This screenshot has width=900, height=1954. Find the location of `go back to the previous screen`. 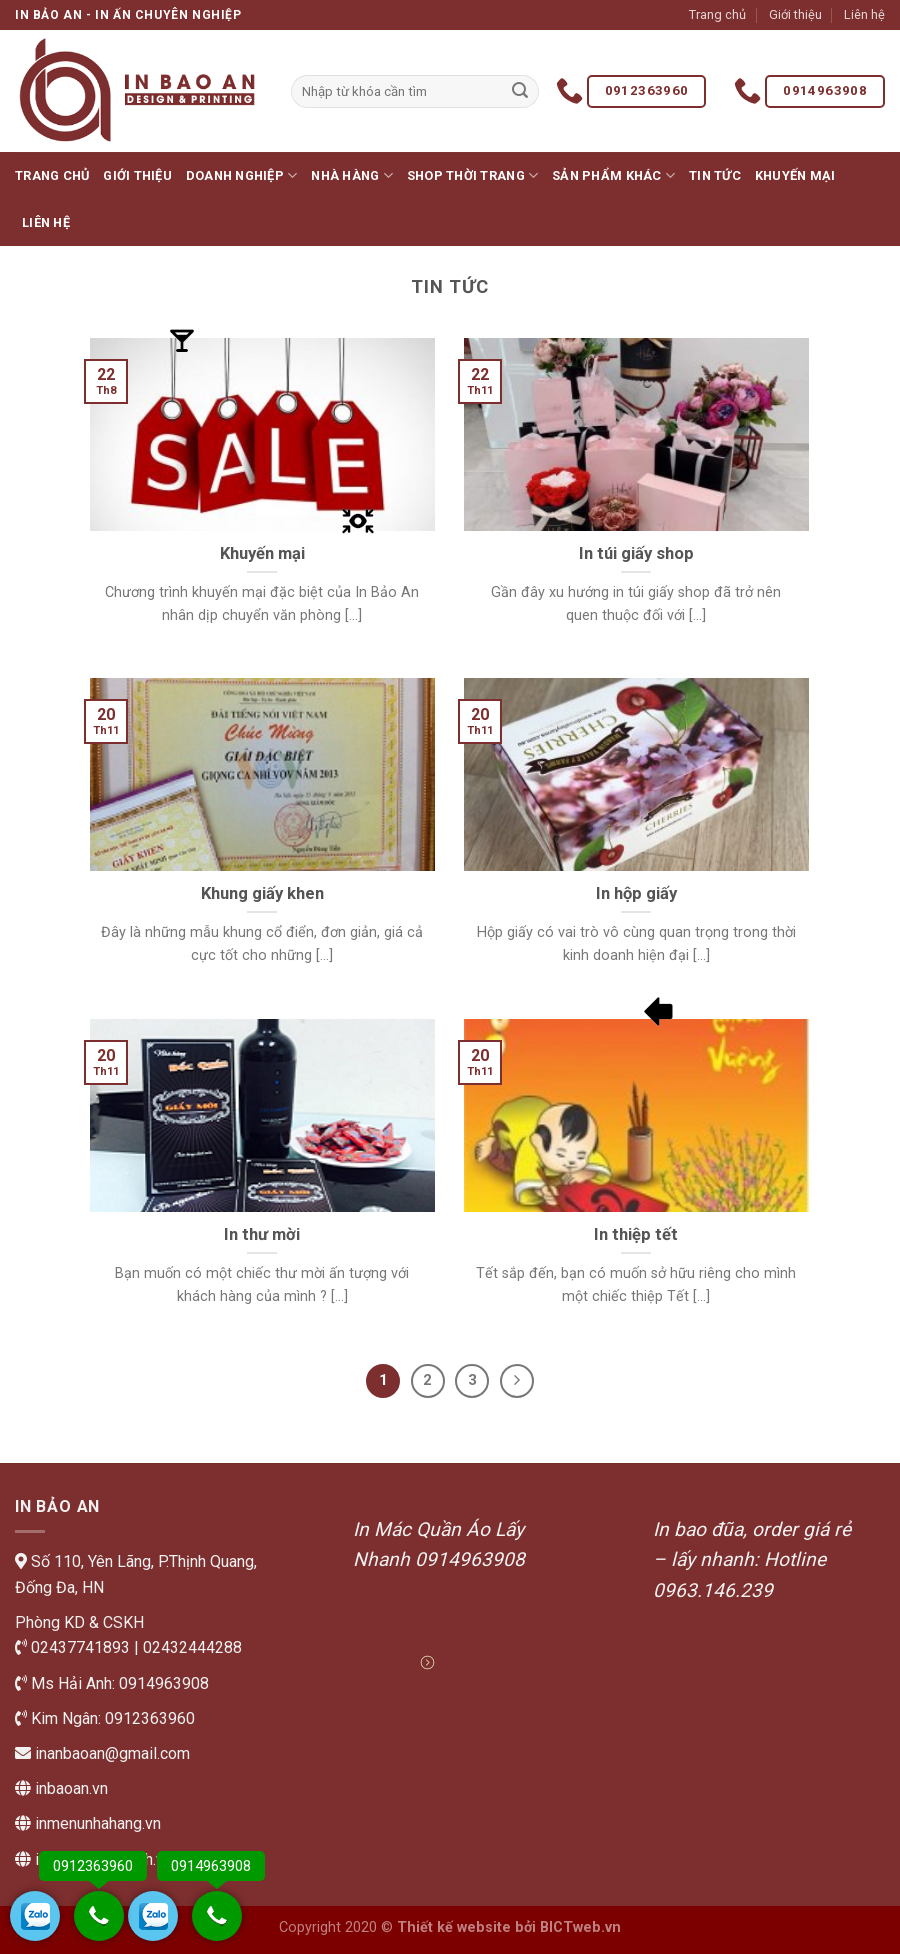

go back to the previous screen is located at coordinates (659, 1011).